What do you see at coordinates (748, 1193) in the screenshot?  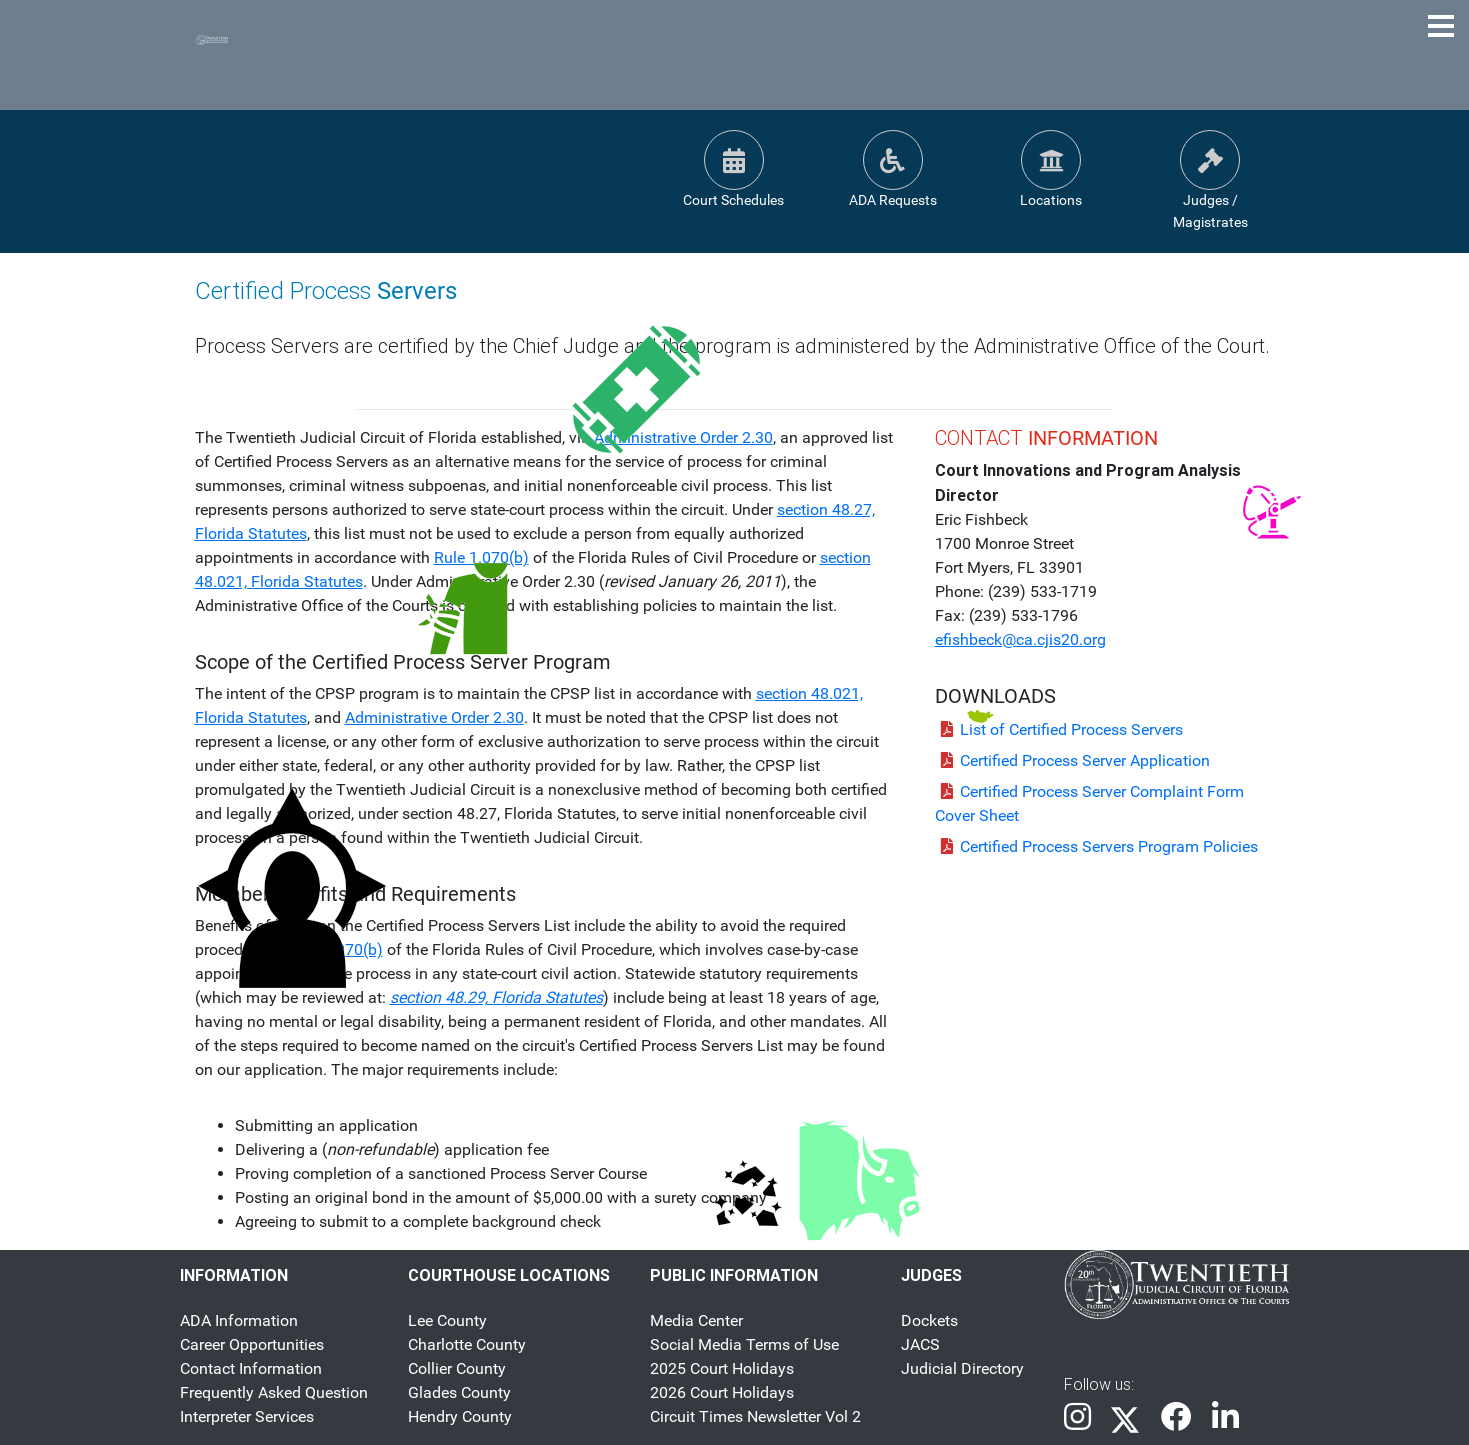 I see `in-game currency or gold rewards` at bounding box center [748, 1193].